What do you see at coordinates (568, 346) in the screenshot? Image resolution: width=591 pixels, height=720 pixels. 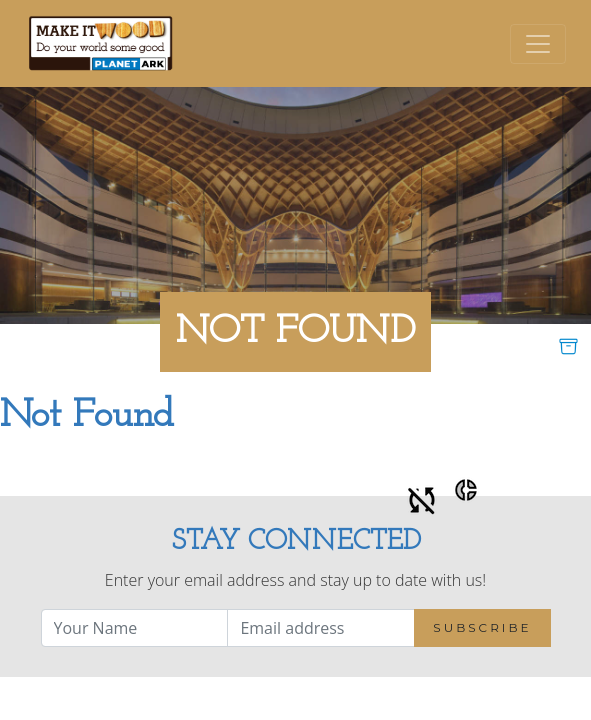 I see `access archived items` at bounding box center [568, 346].